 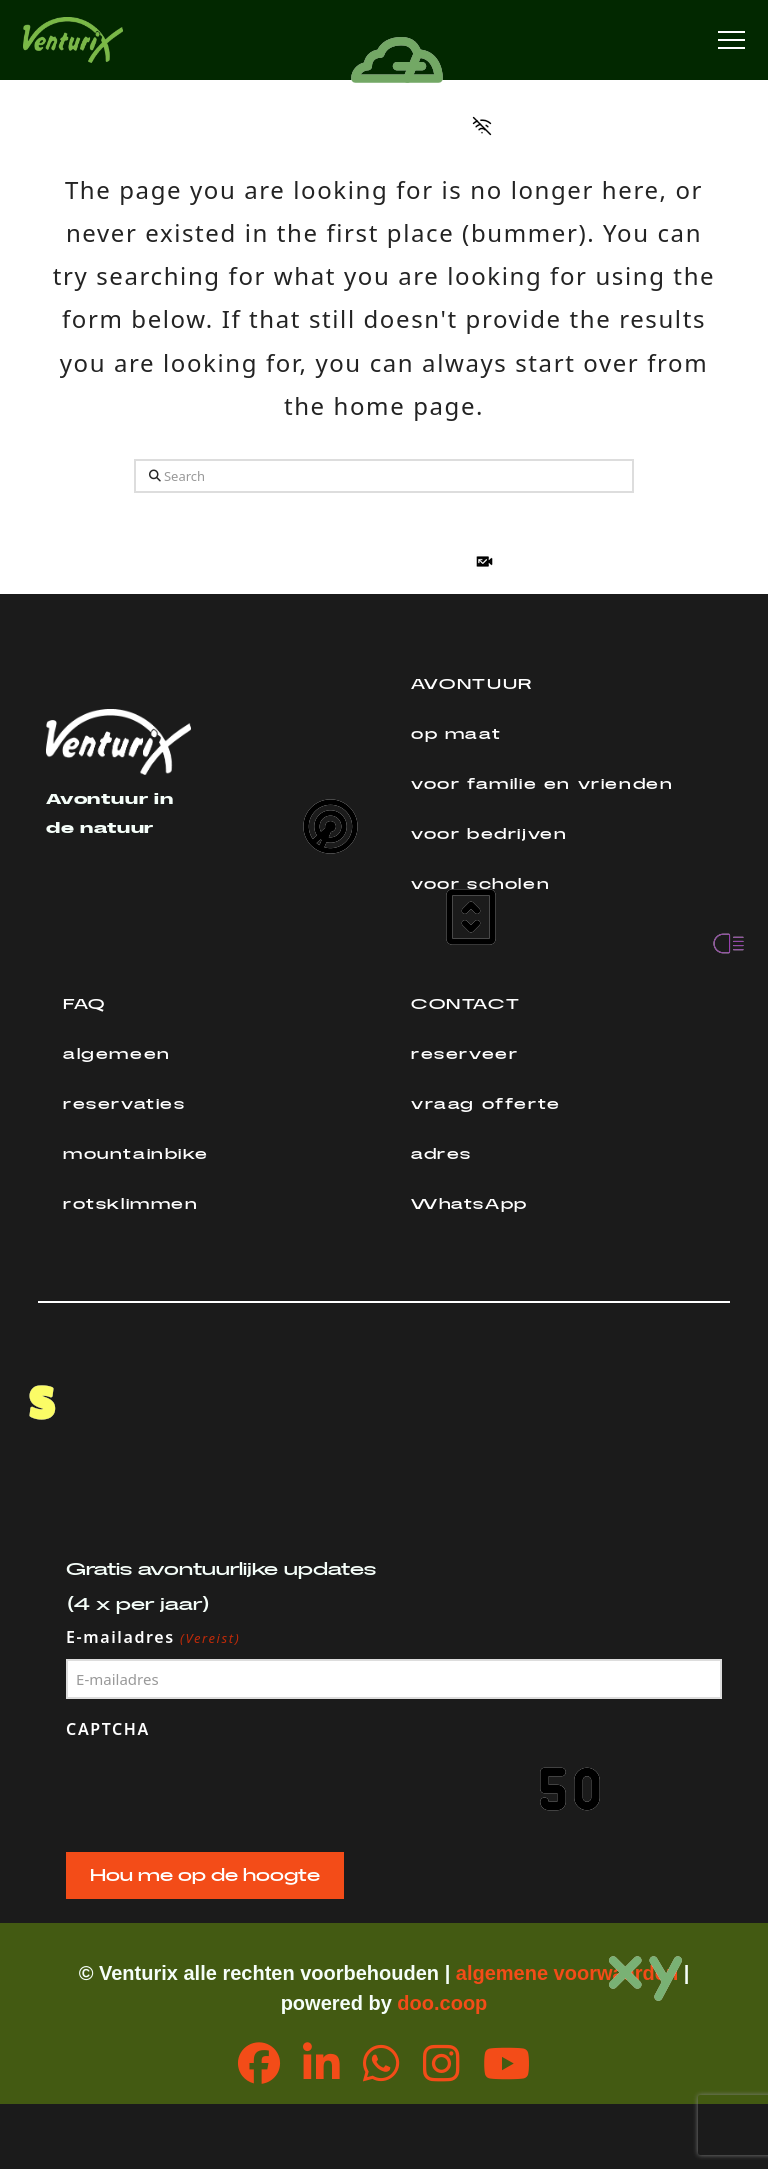 What do you see at coordinates (397, 62) in the screenshot?
I see `cloudflare services or settings` at bounding box center [397, 62].